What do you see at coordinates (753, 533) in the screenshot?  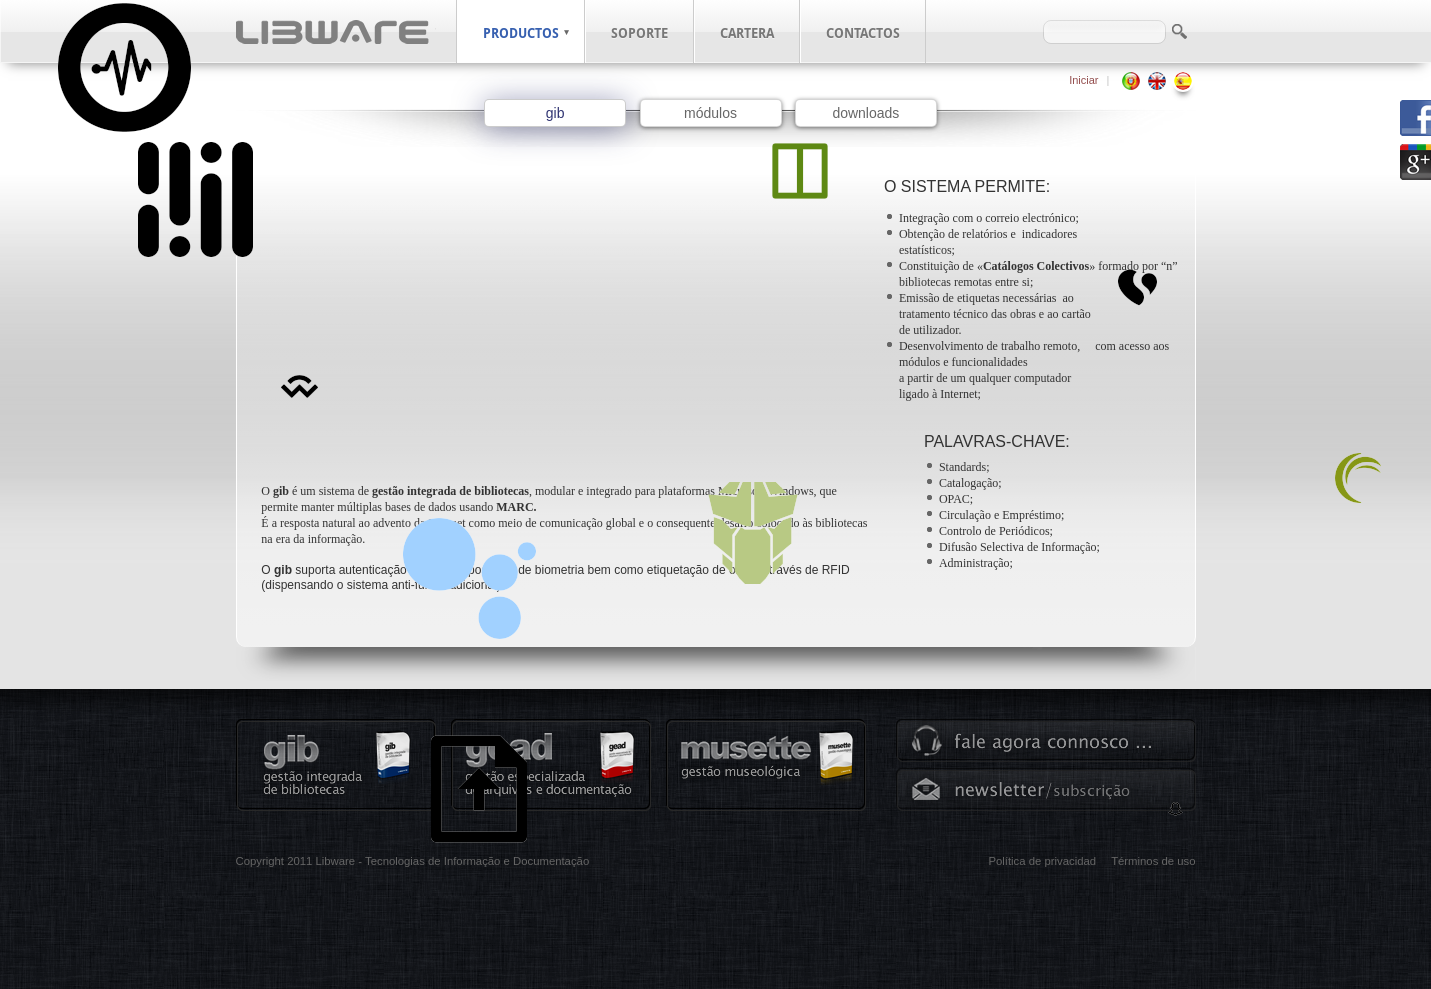 I see `primefaces framework logo` at bounding box center [753, 533].